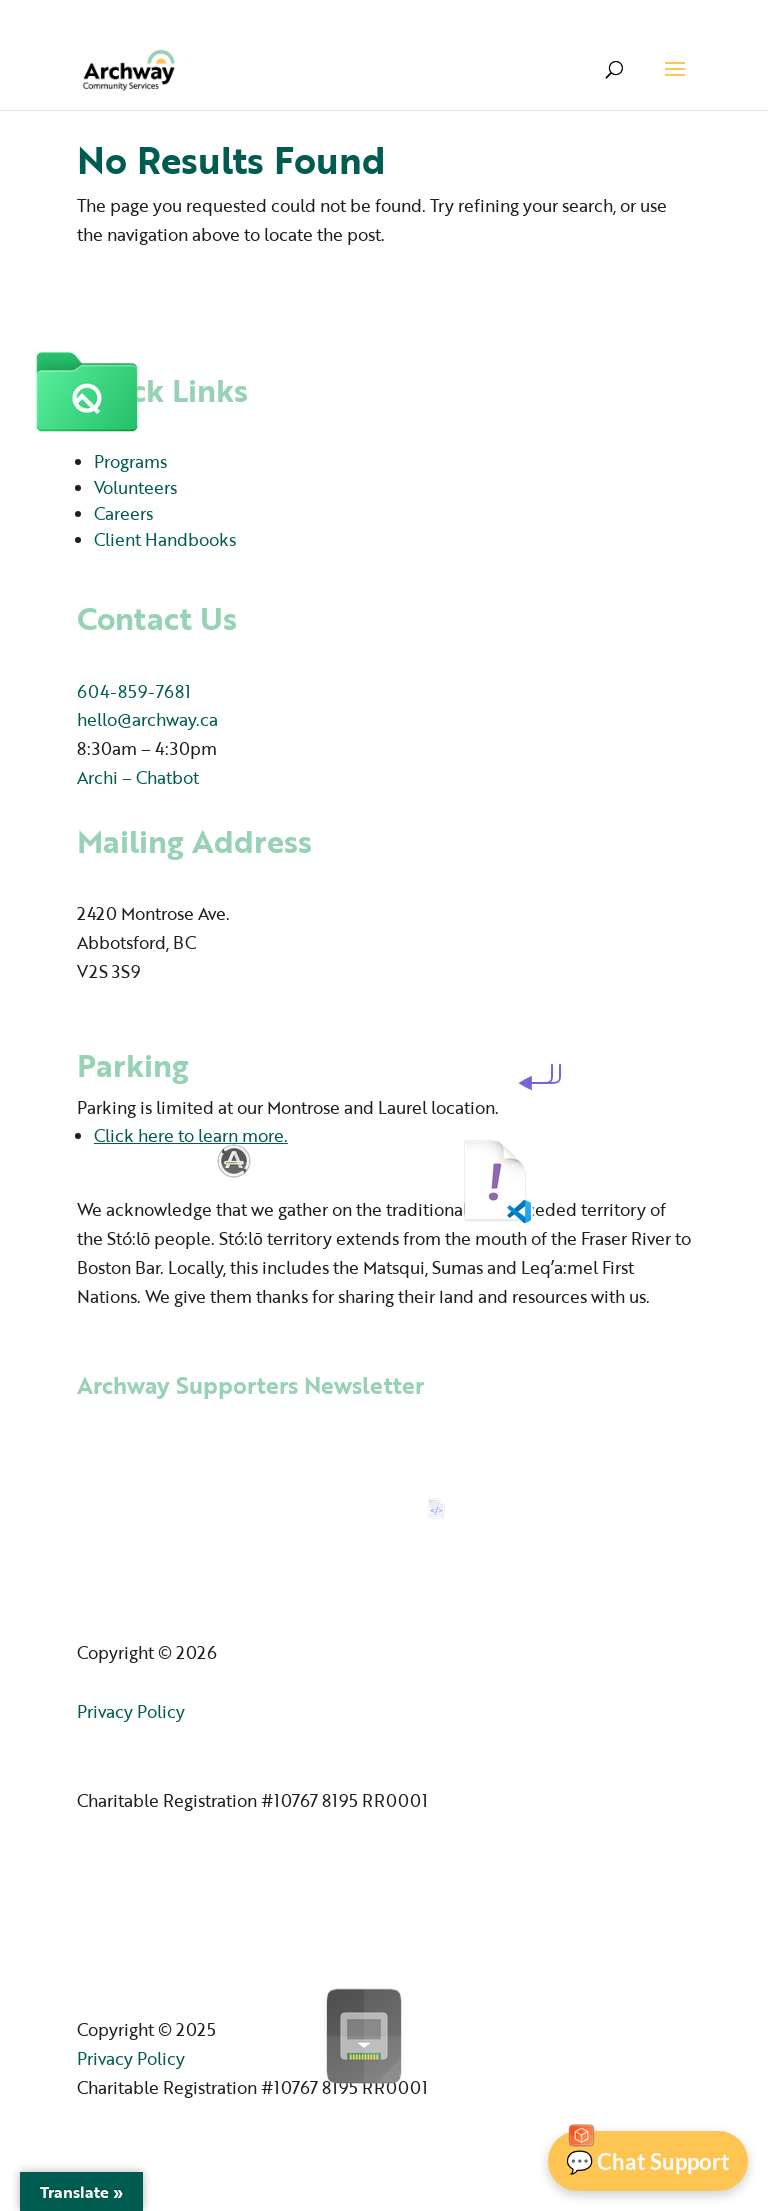 The height and width of the screenshot is (2211, 768). Describe the element at coordinates (234, 1161) in the screenshot. I see `open the software updater application` at that location.